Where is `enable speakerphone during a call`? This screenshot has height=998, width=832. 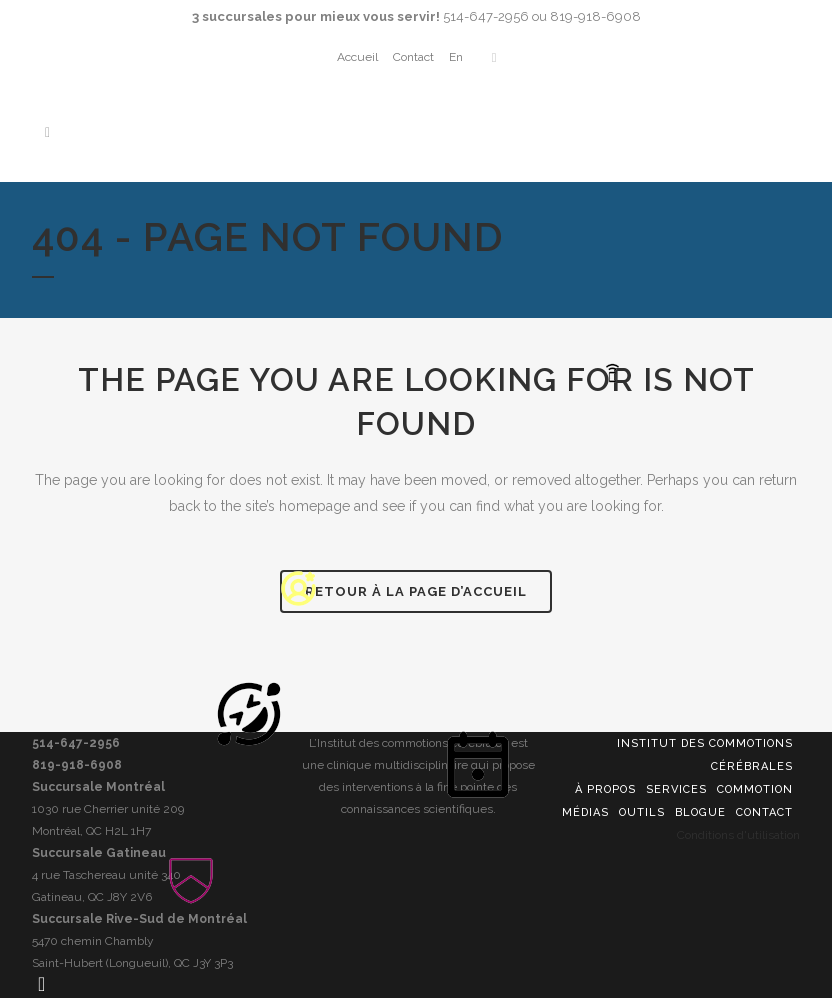
enable speakerphone during a call is located at coordinates (612, 373).